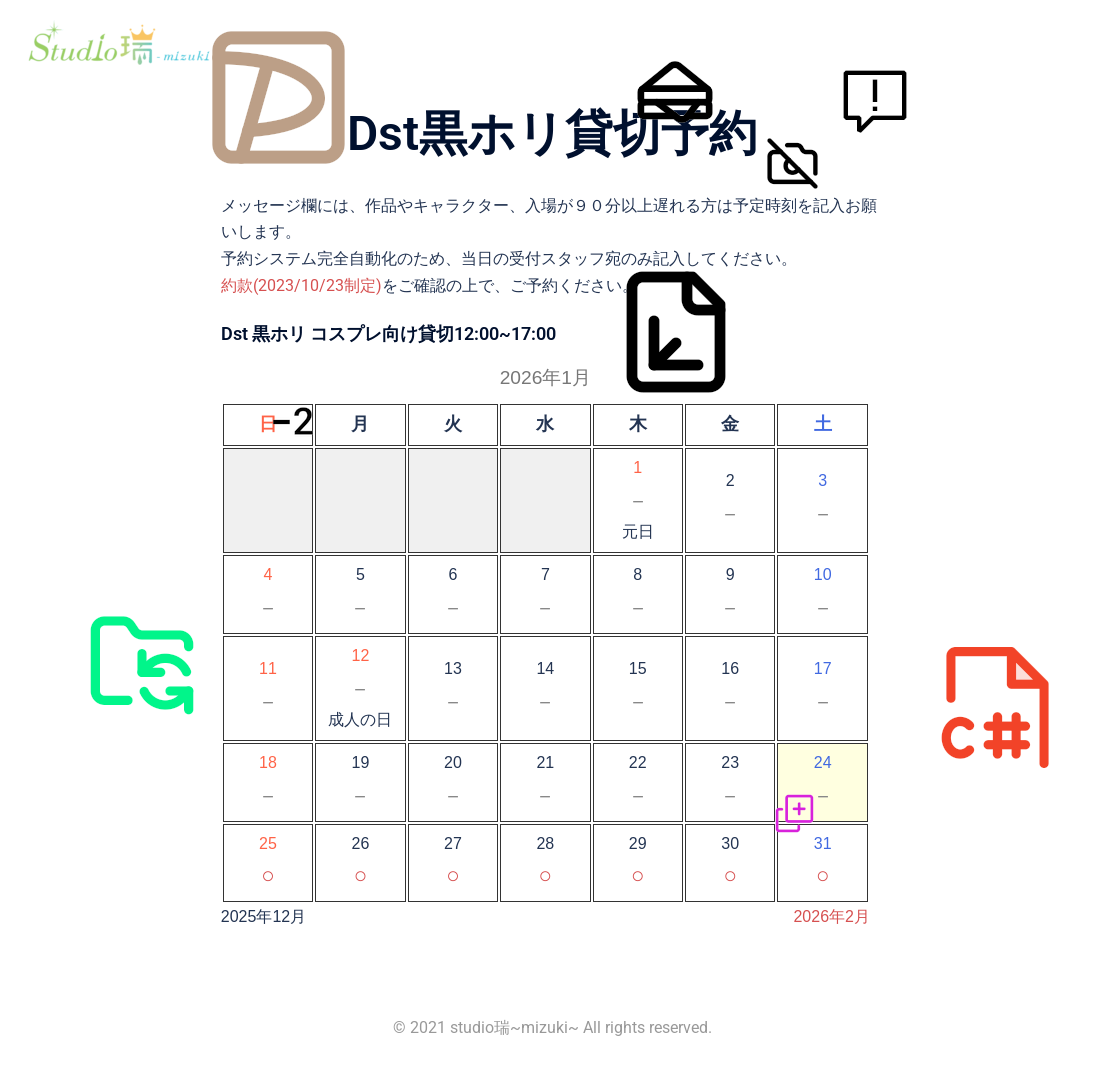 Image resolution: width=1104 pixels, height=1092 pixels. I want to click on decrease exposure by 2 stops in photo editing, so click(294, 422).